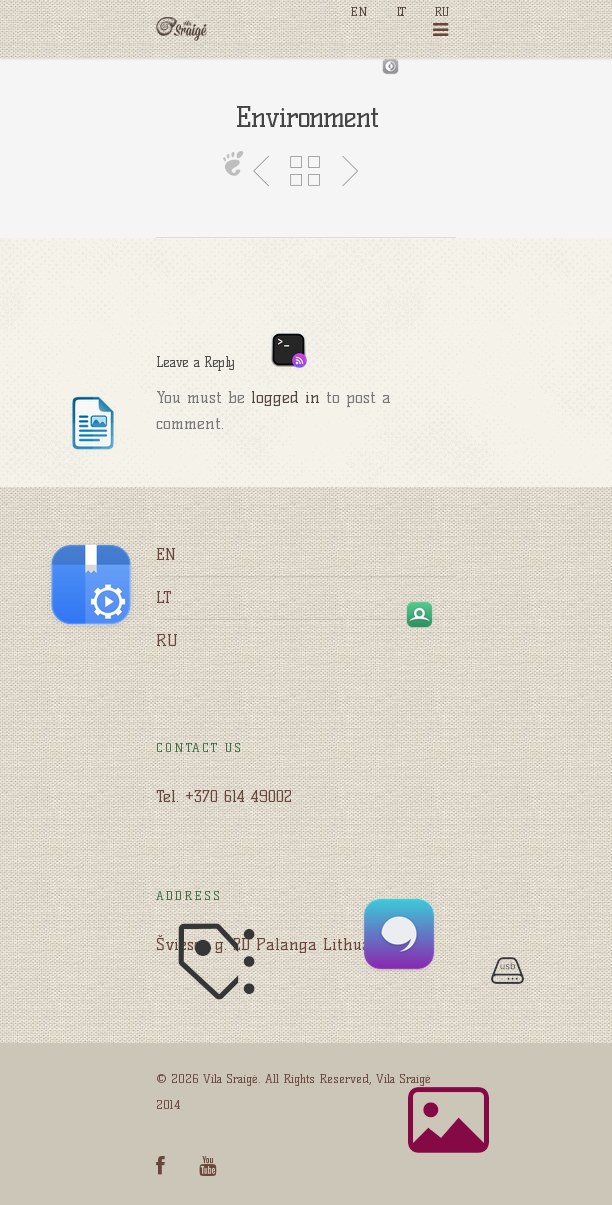 The width and height of the screenshot is (612, 1205). What do you see at coordinates (419, 614) in the screenshot?
I see `open renderdoc graphics debugging application` at bounding box center [419, 614].